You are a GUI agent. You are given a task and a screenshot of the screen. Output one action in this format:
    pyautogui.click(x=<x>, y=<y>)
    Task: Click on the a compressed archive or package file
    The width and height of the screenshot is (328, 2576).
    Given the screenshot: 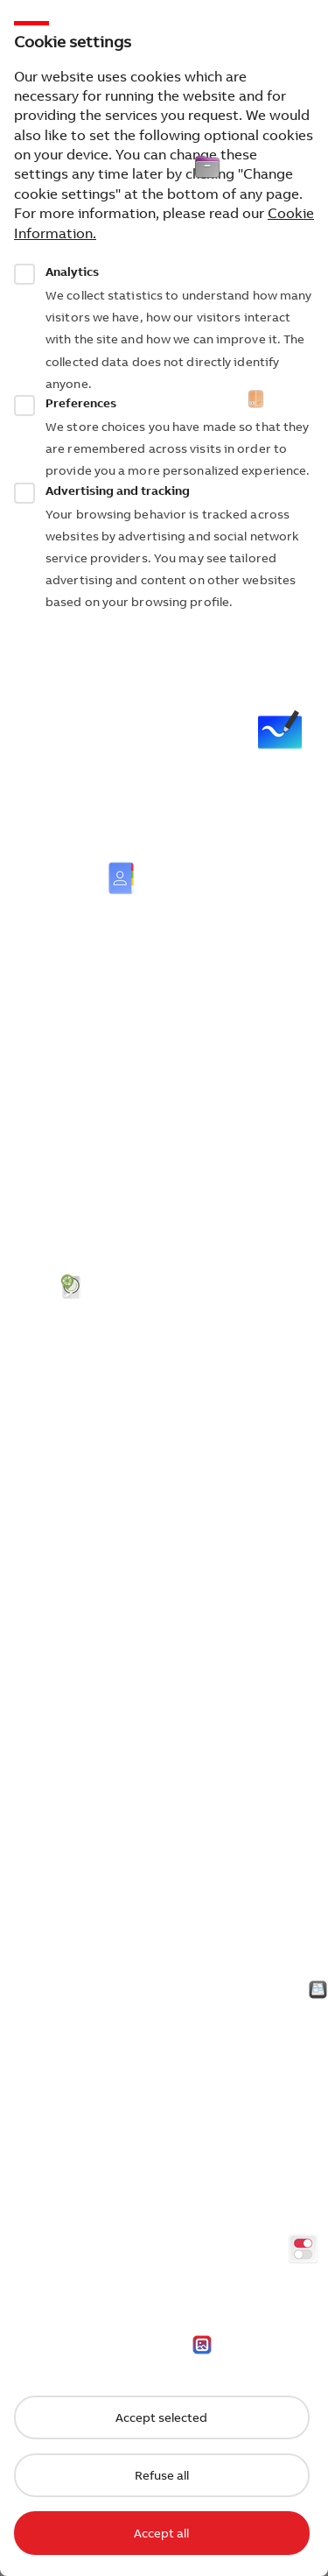 What is the action you would take?
    pyautogui.click(x=255, y=399)
    